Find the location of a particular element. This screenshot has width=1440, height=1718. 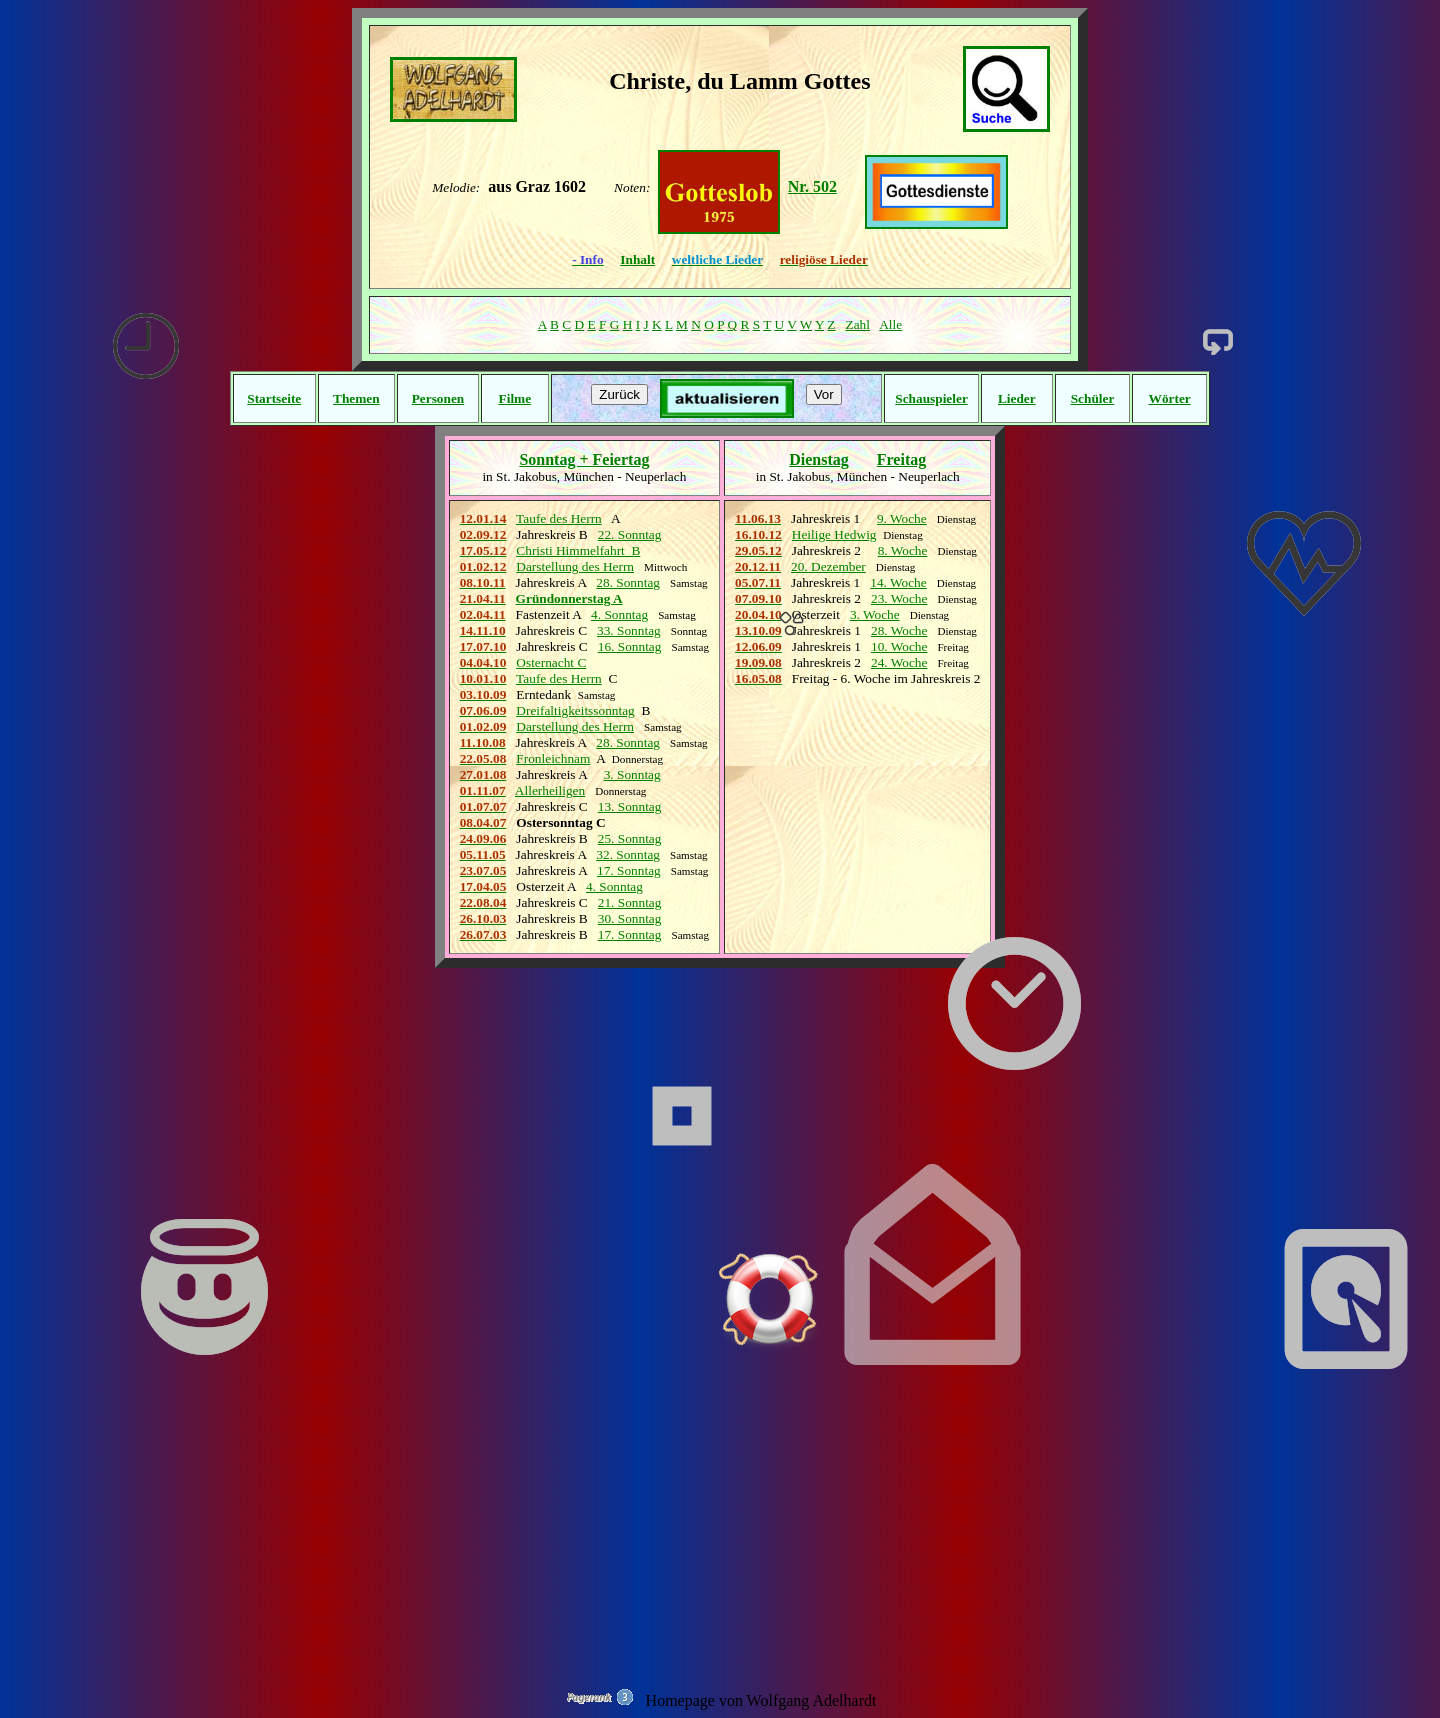

indicates a message has been read is located at coordinates (932, 1264).